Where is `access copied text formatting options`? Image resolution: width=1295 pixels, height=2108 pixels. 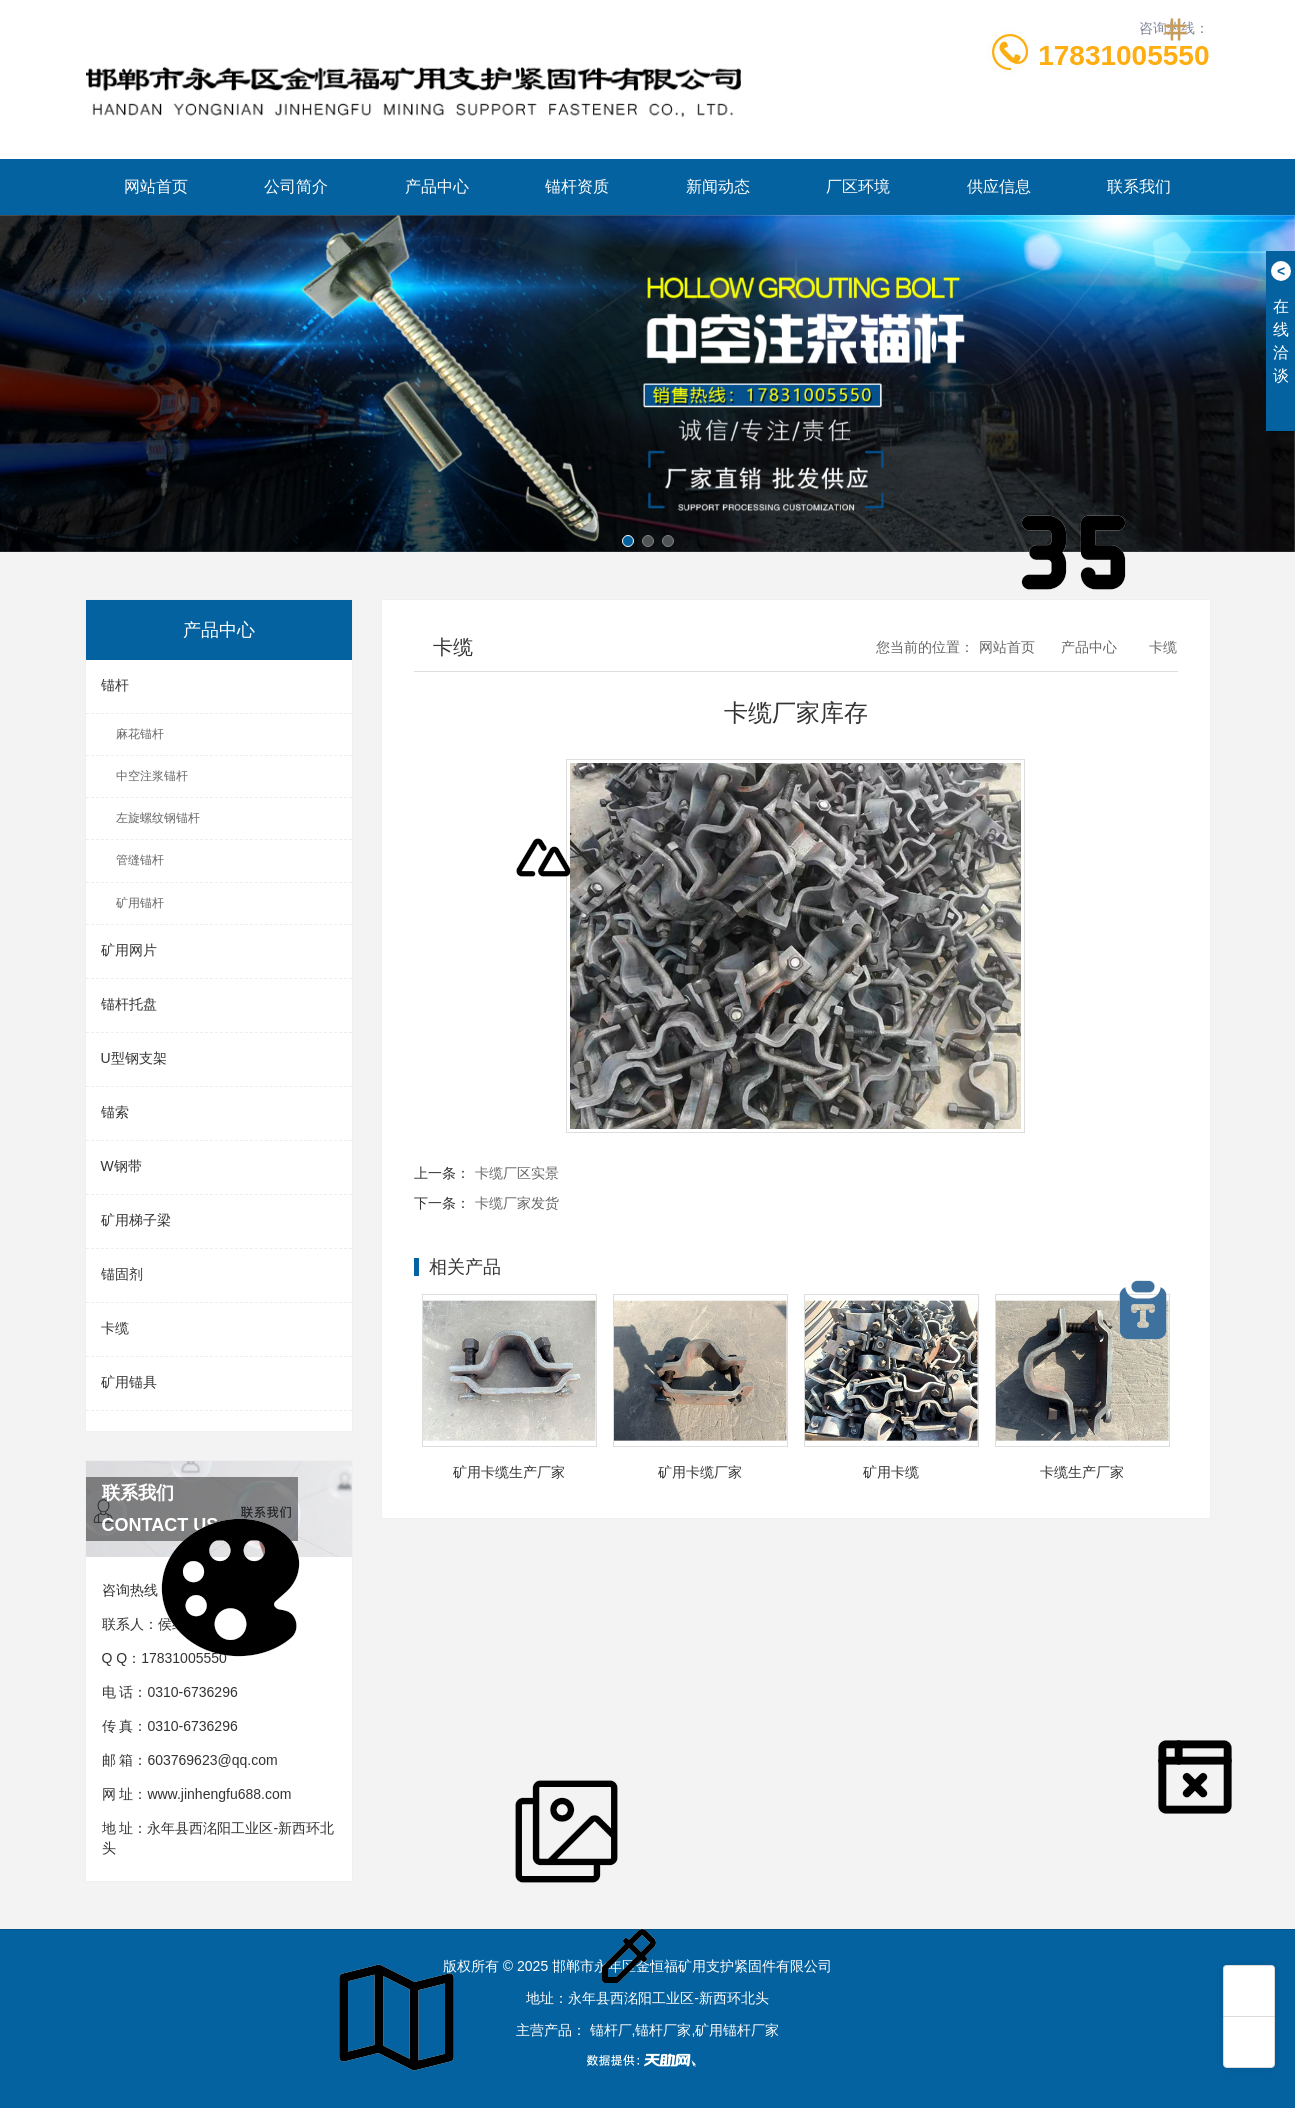
access copied text formatting options is located at coordinates (1143, 1310).